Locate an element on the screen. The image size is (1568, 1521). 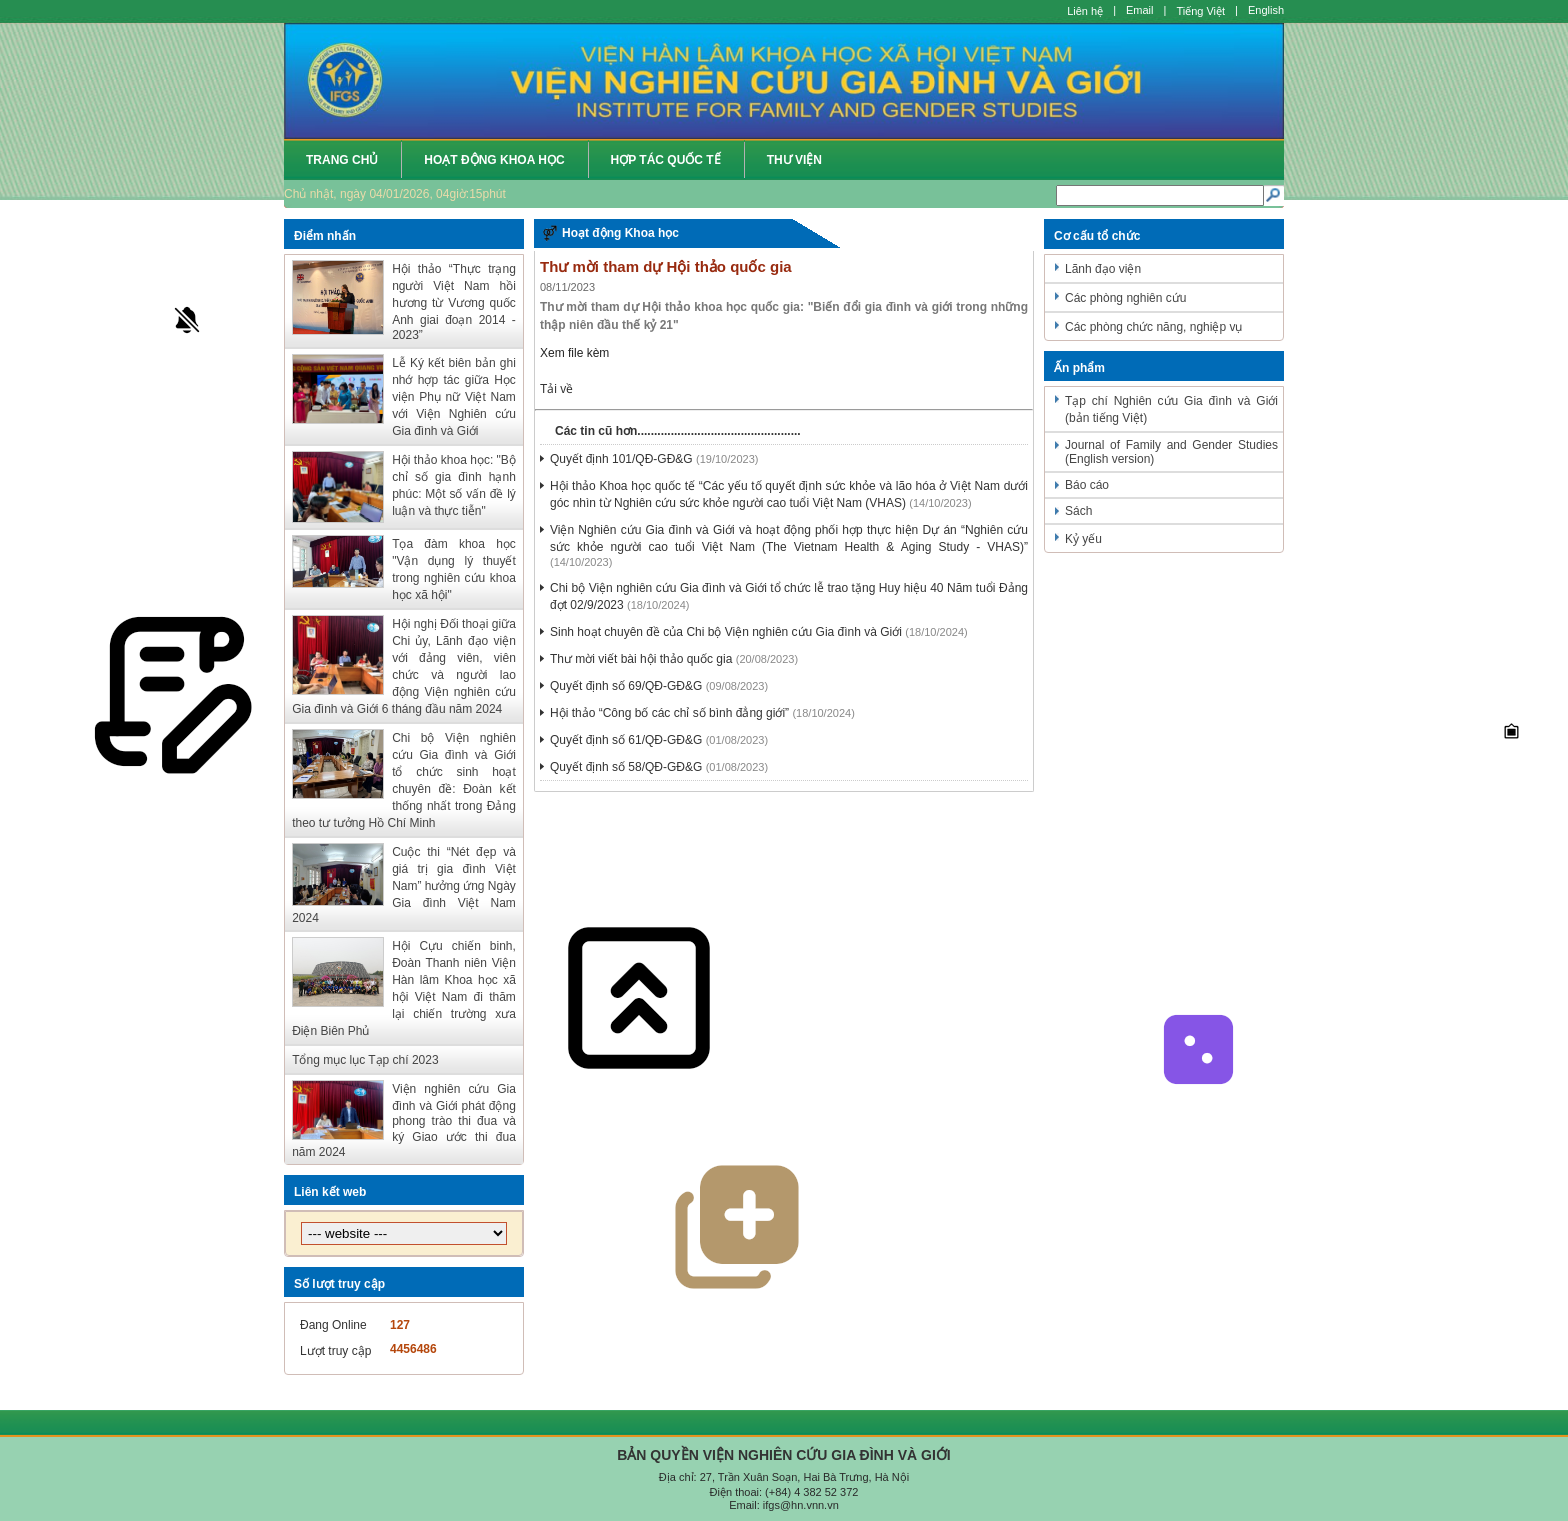
add a new item to your library is located at coordinates (737, 1227).